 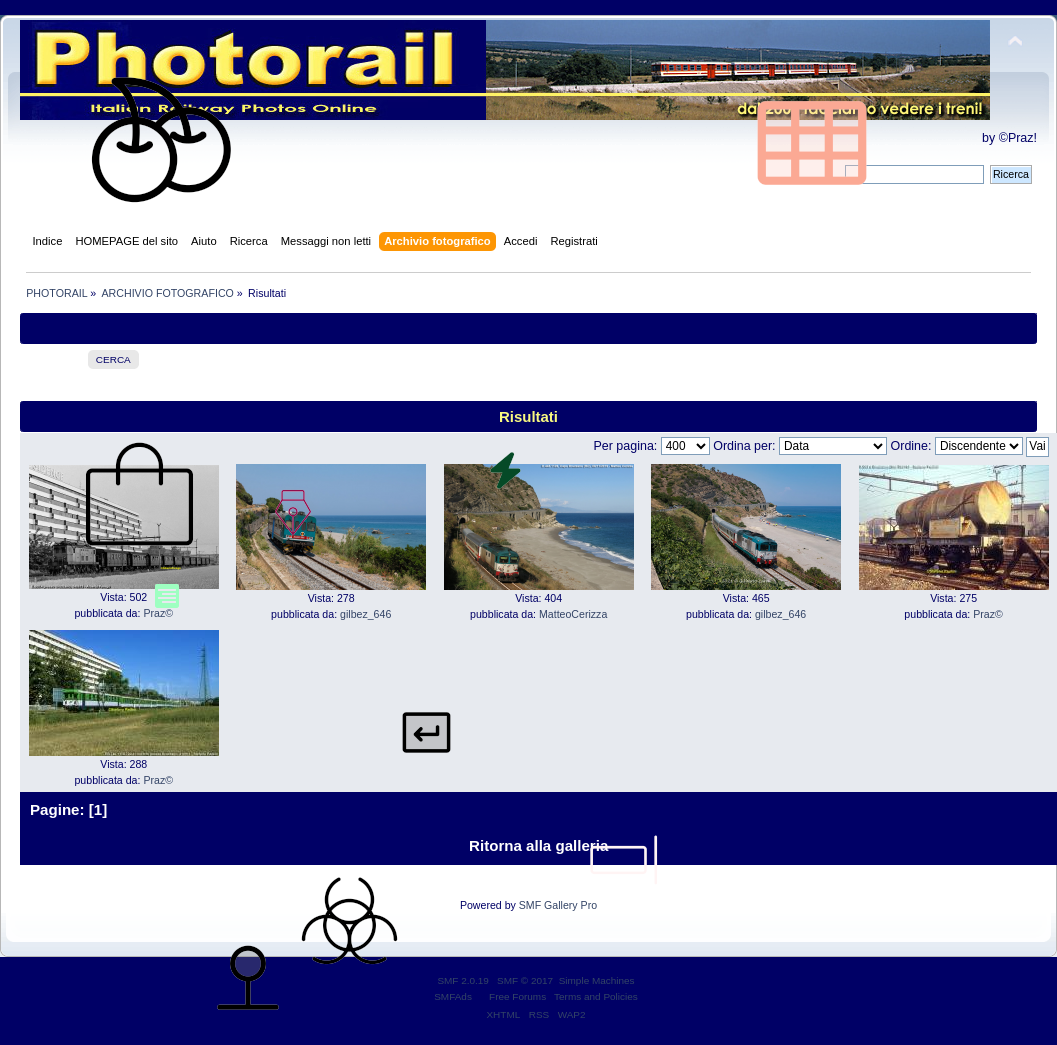 What do you see at coordinates (349, 923) in the screenshot?
I see `indicates hazardous or dangerous content` at bounding box center [349, 923].